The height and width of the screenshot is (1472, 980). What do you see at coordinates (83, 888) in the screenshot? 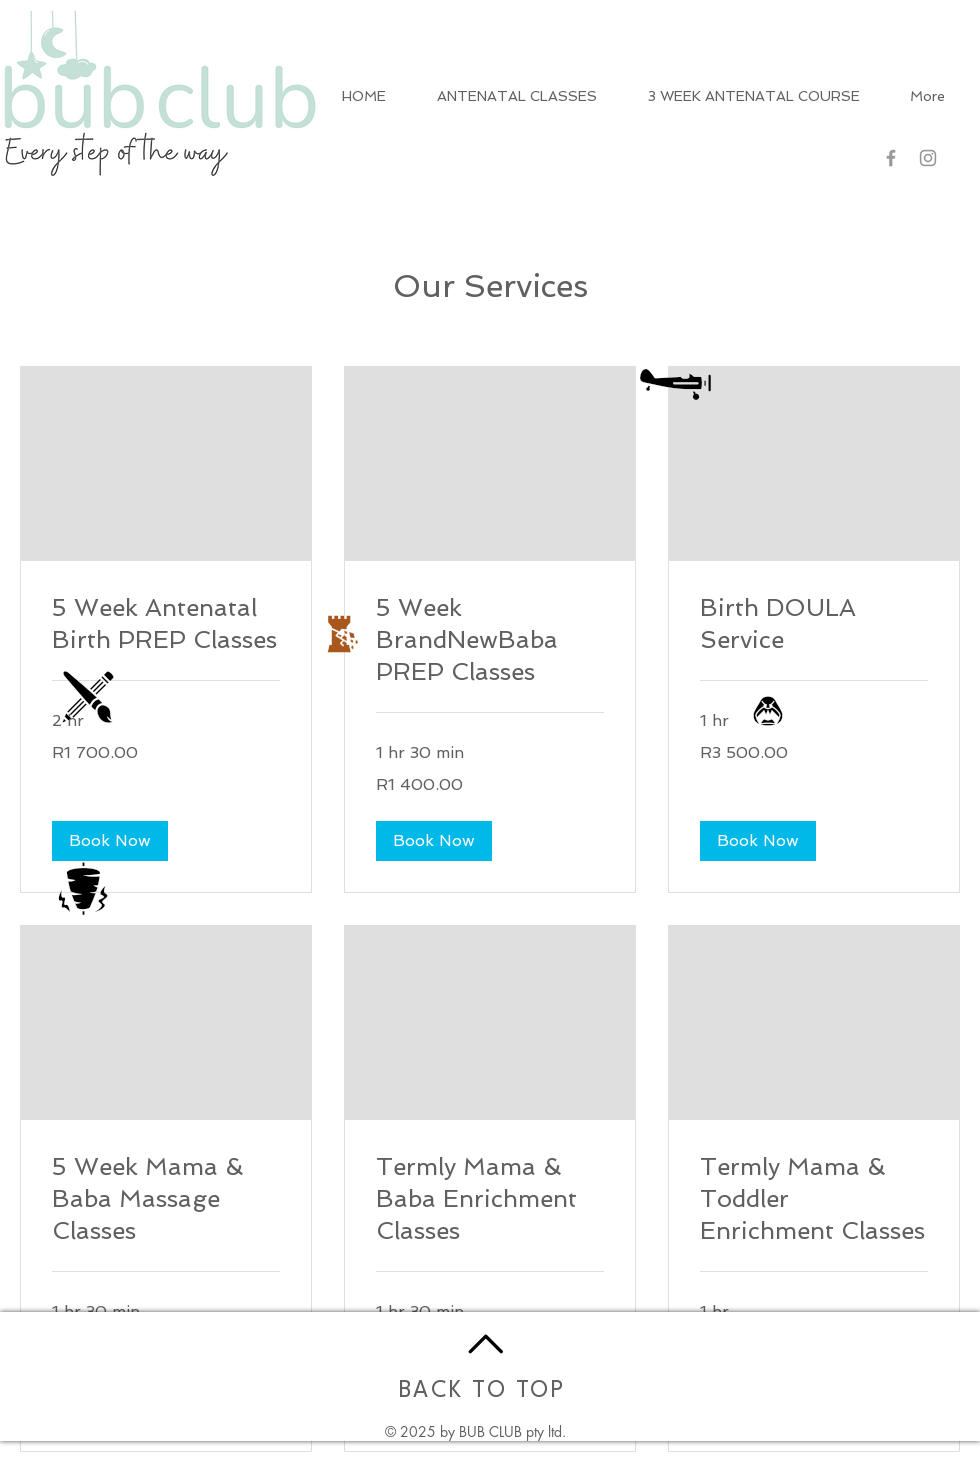
I see `access food or restaurant options in a game` at bounding box center [83, 888].